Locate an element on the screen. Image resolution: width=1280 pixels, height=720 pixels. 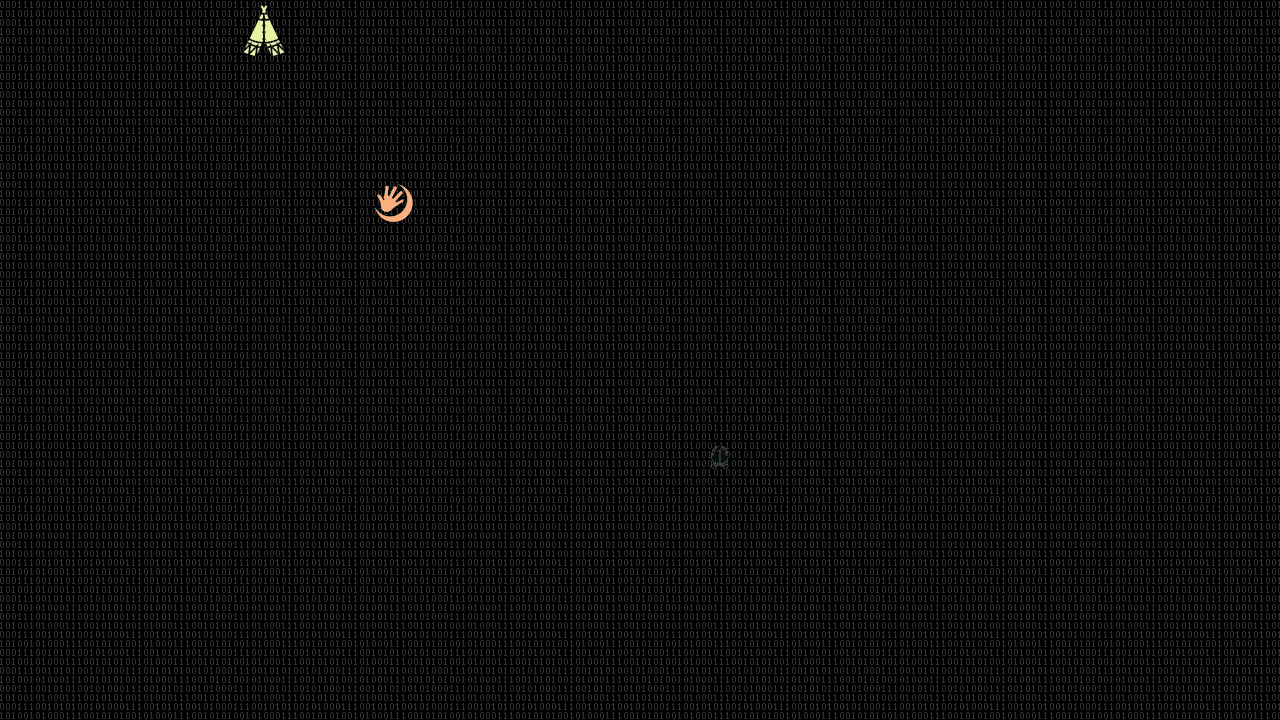
equip armor or protective gear is located at coordinates (719, 457).